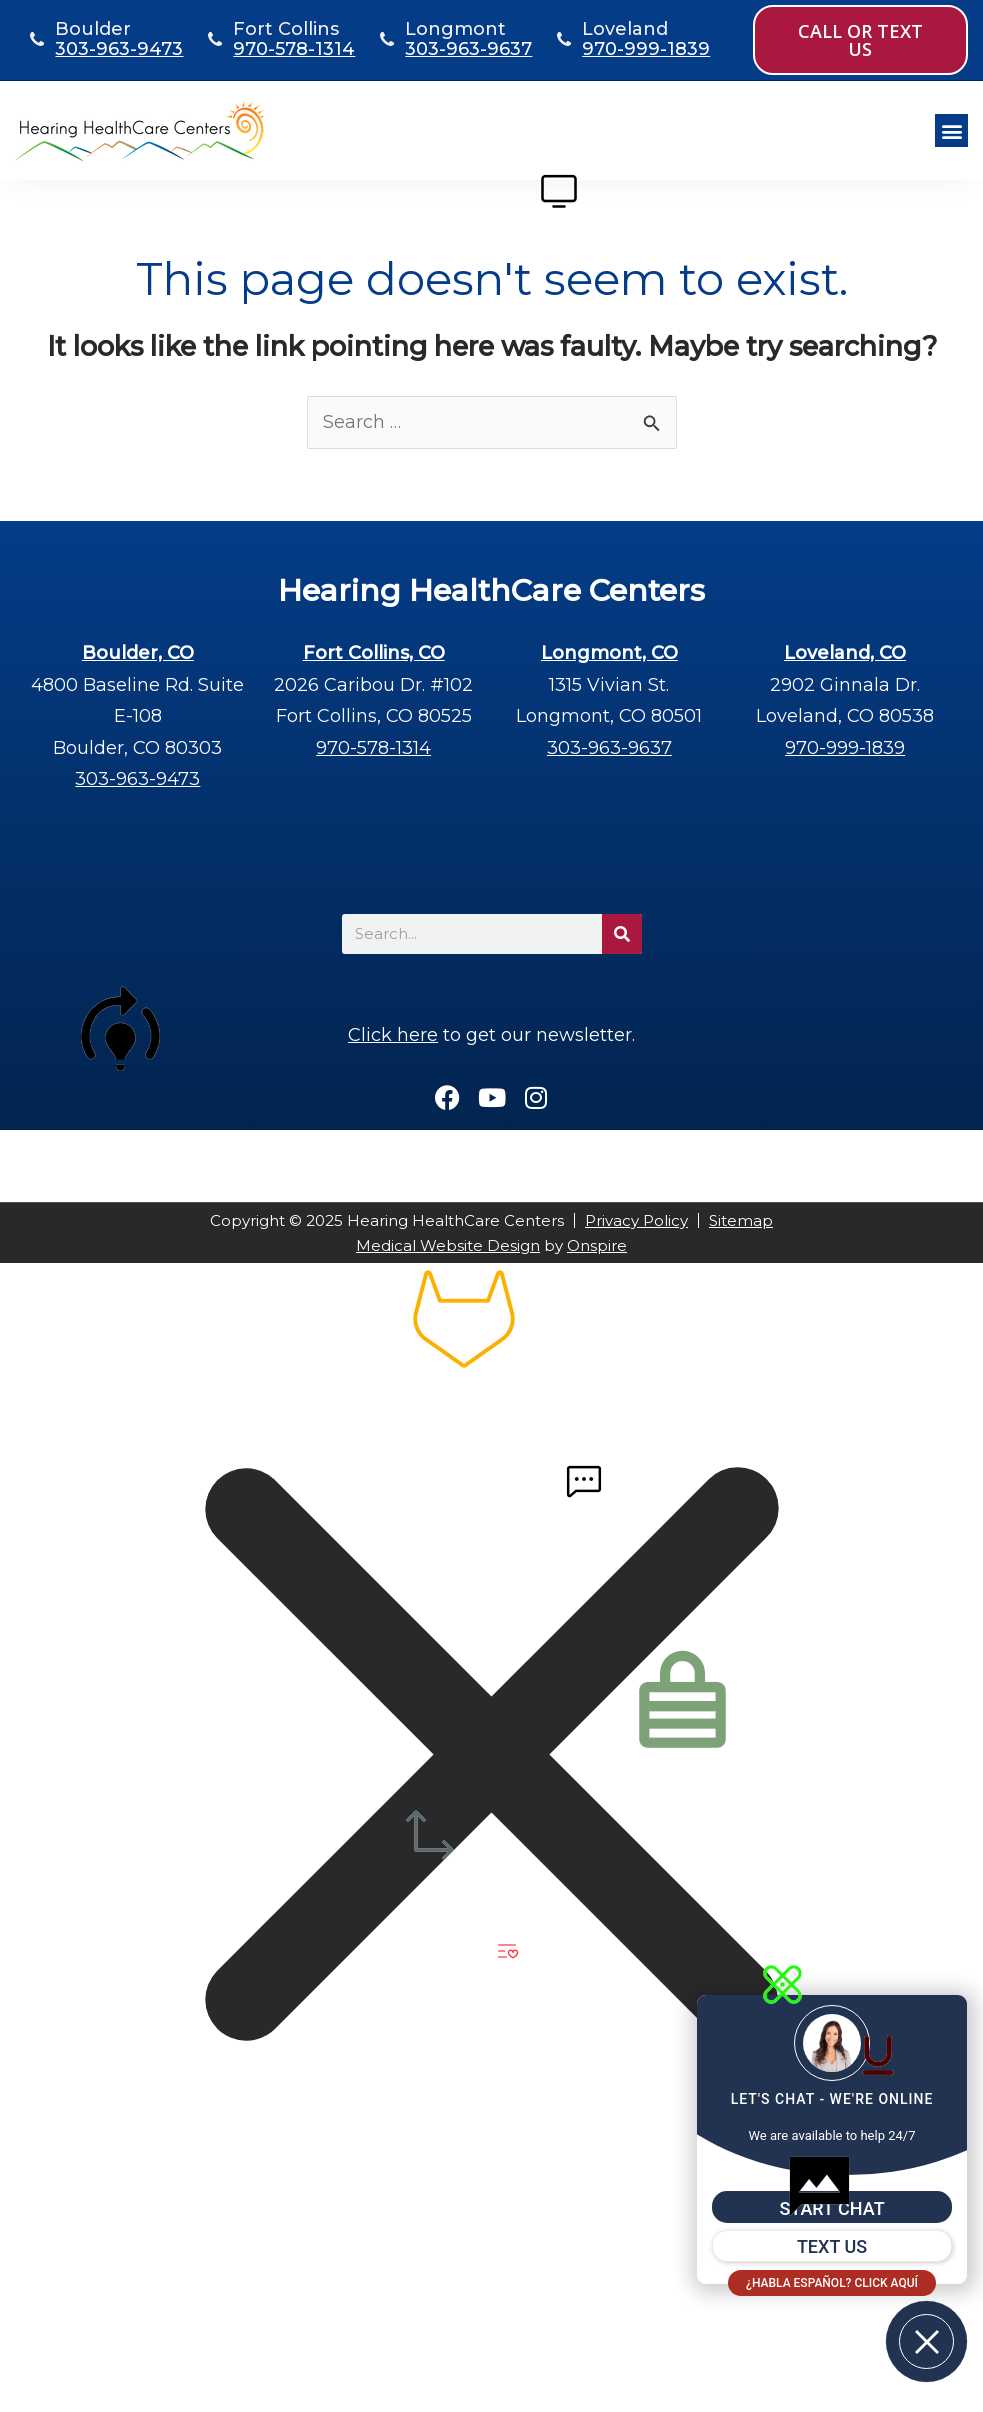  Describe the element at coordinates (507, 1951) in the screenshot. I see `view your favorites list` at that location.